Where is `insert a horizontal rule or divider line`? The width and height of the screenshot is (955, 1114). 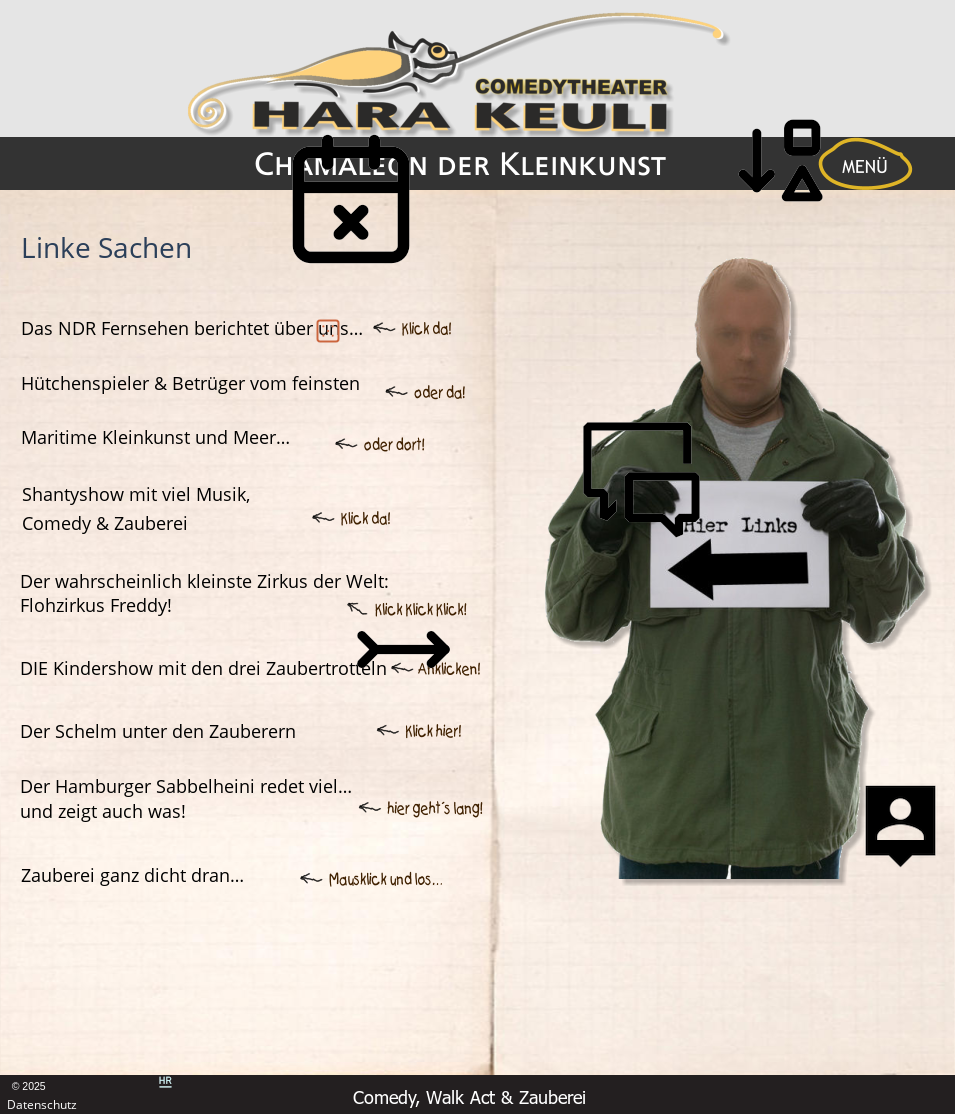 insert a horizontal rule or divider line is located at coordinates (165, 1081).